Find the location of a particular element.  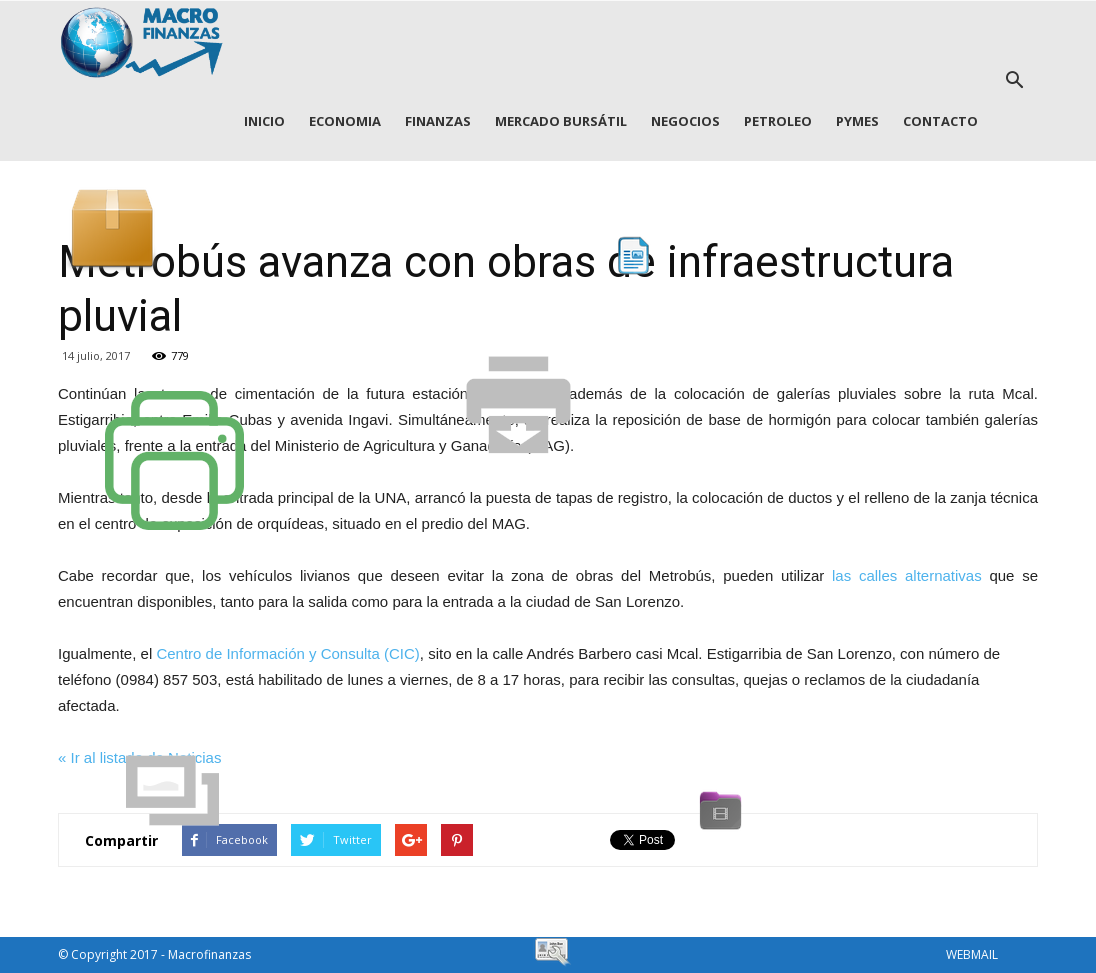

indicates a photo or image collection is located at coordinates (172, 790).